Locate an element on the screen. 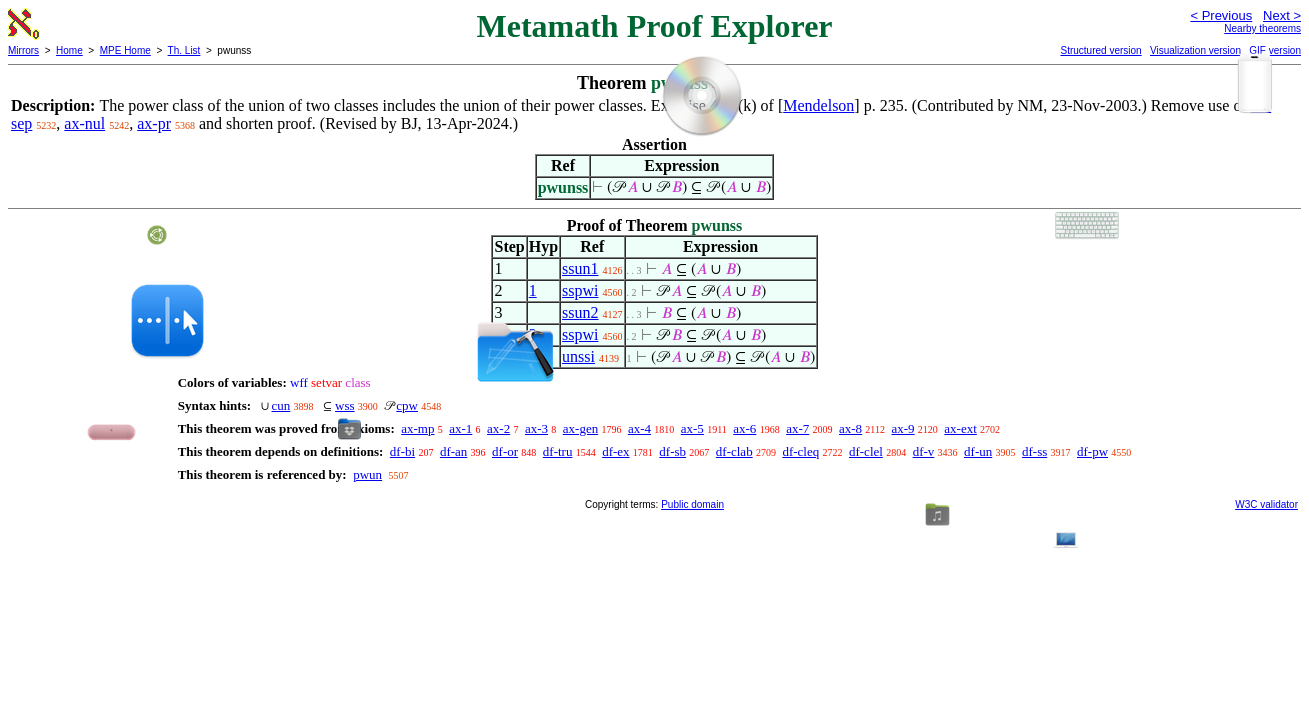 The height and width of the screenshot is (720, 1309). connect to a bluetooth speaker is located at coordinates (111, 432).